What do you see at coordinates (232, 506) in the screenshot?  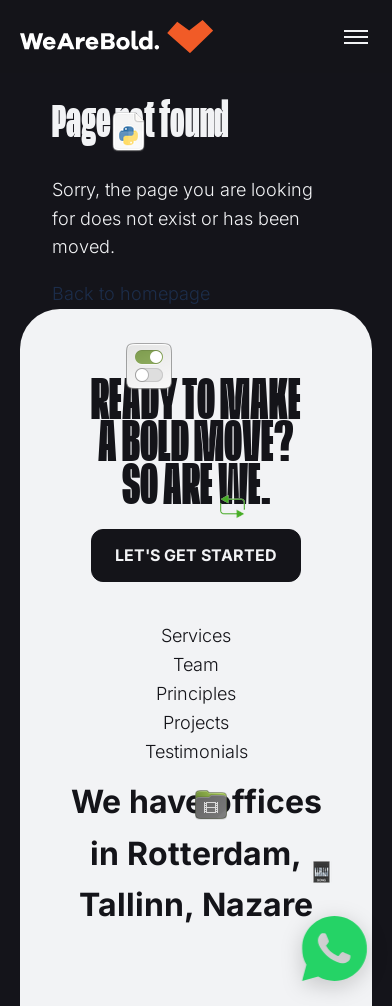 I see `sync or refresh email messages` at bounding box center [232, 506].